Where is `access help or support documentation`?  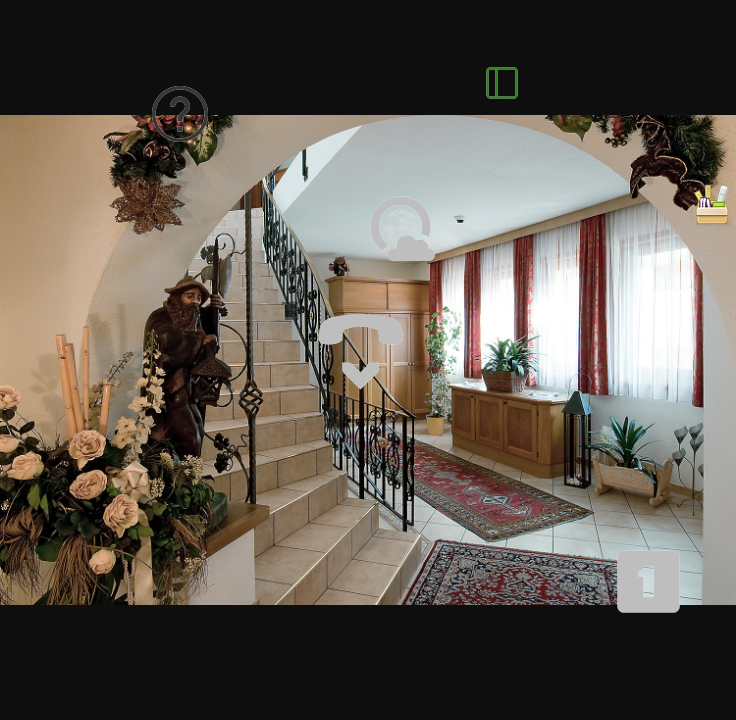
access help or support documentation is located at coordinates (180, 114).